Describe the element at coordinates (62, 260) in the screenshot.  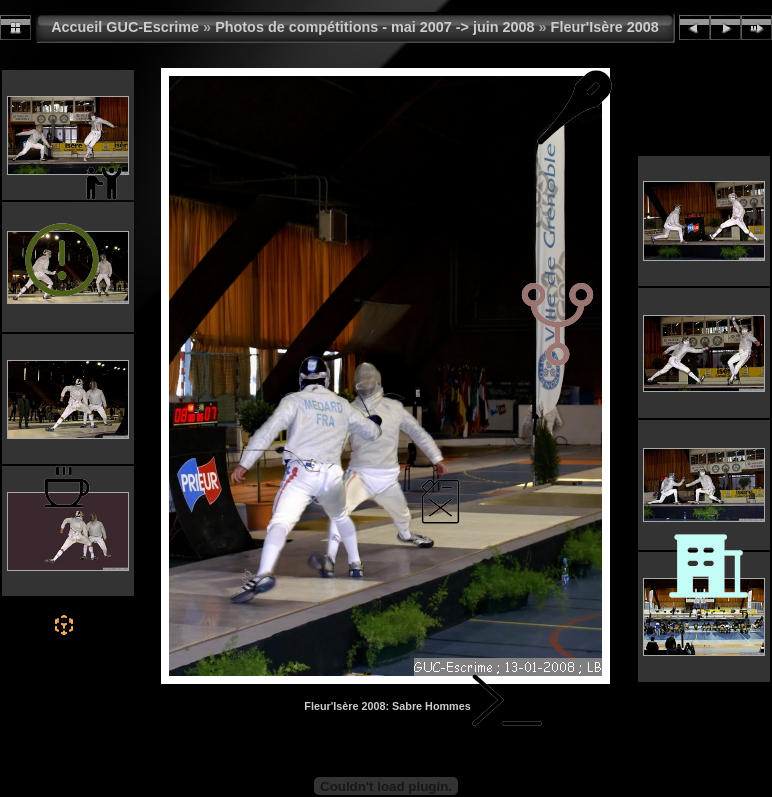
I see `indicates a warning or caution state` at that location.